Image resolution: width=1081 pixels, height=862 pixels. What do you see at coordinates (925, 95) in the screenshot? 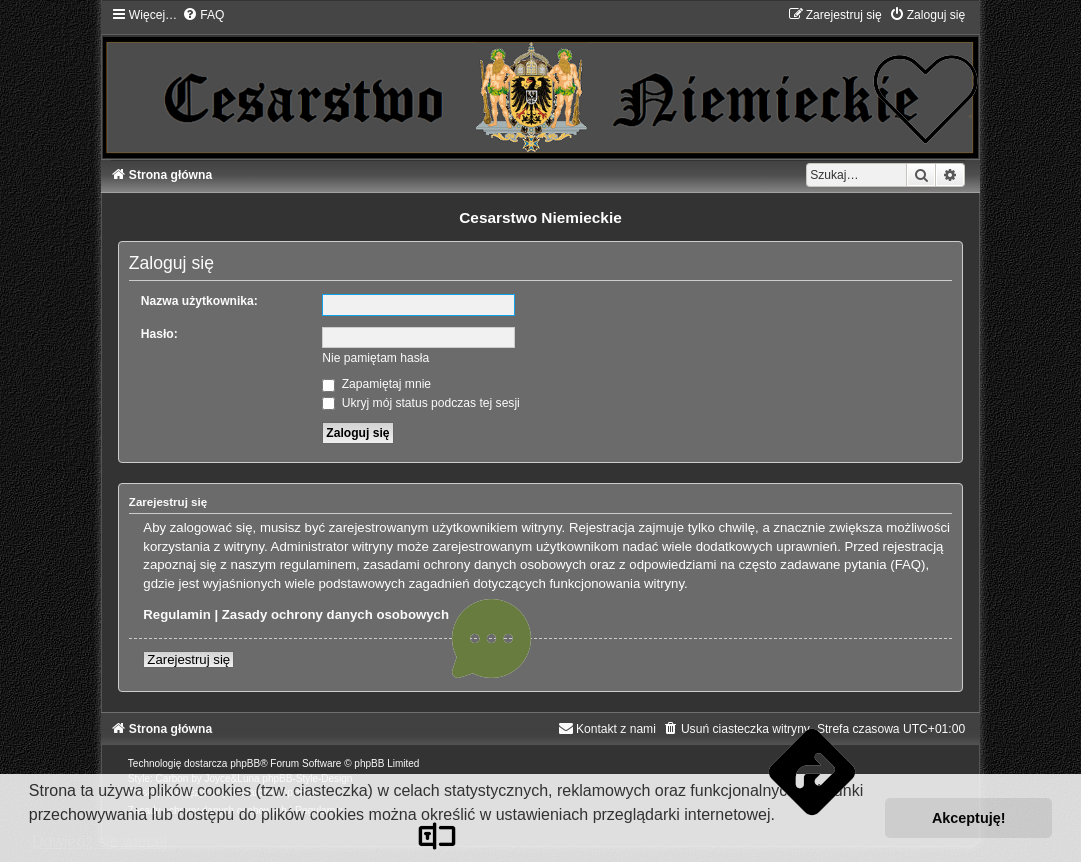
I see `add to favorites` at bounding box center [925, 95].